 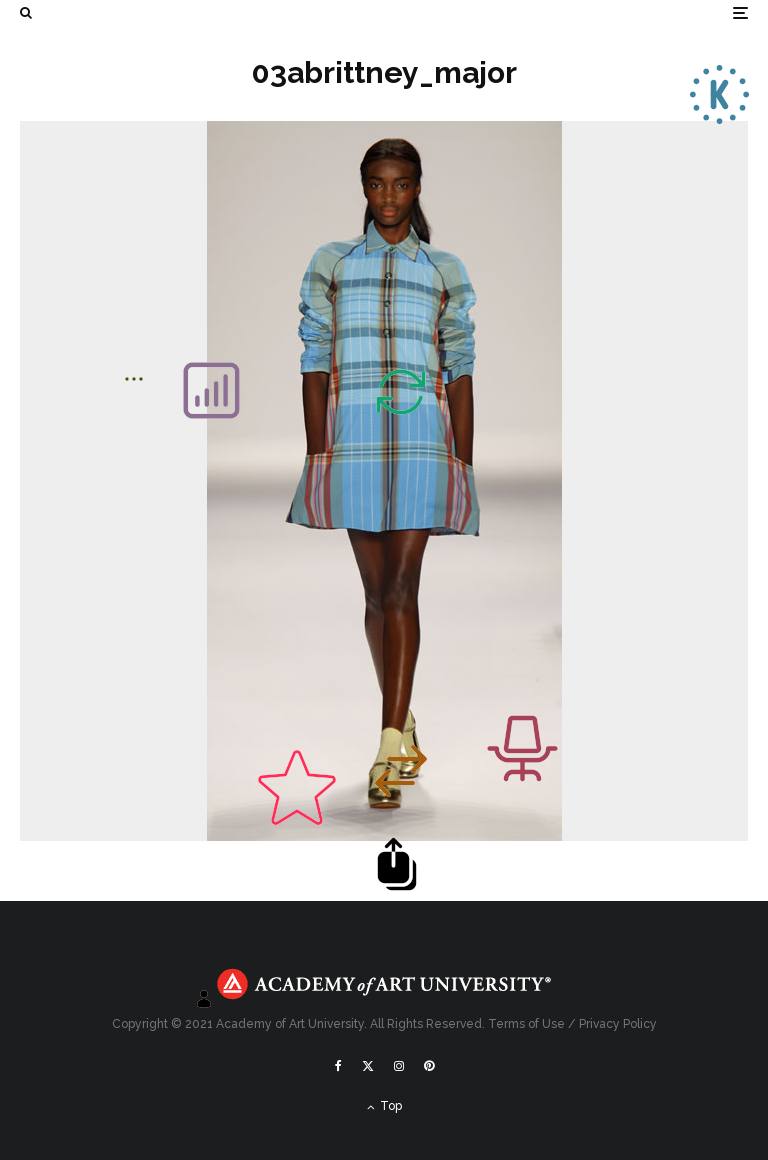 I want to click on refresh or reload content, so click(x=401, y=392).